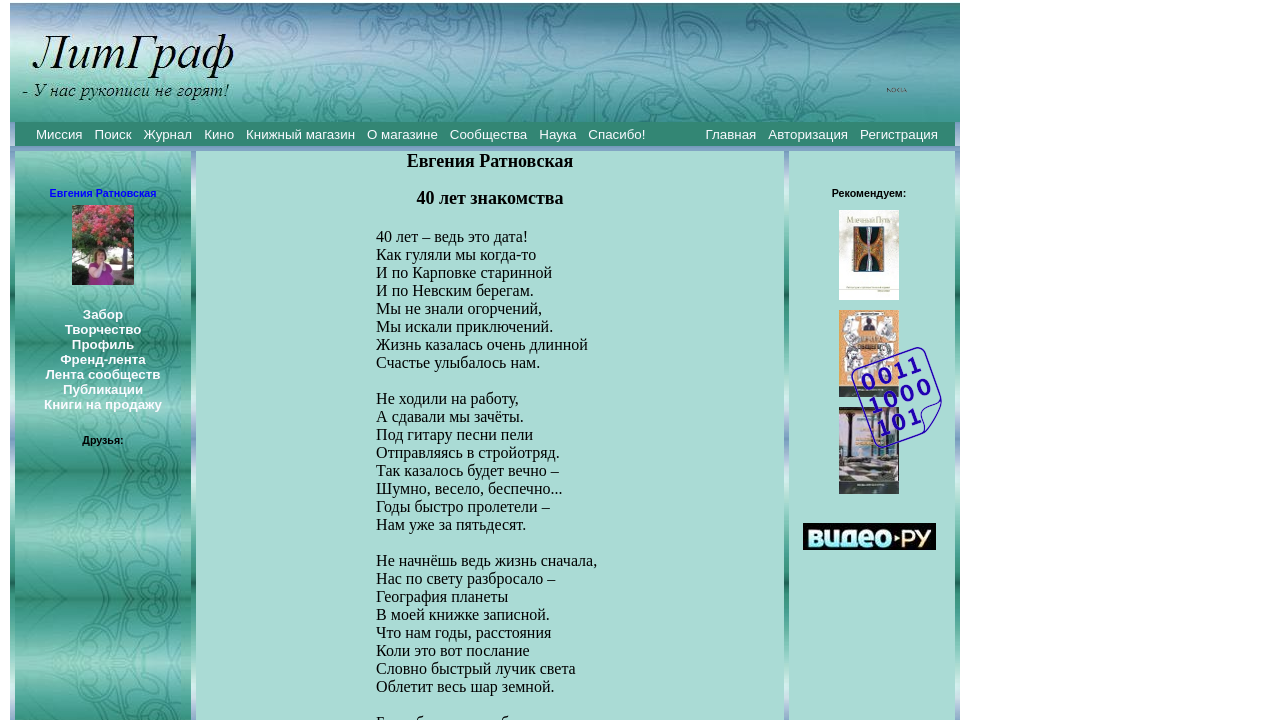  Describe the element at coordinates (897, 90) in the screenshot. I see `Nokia brand logo` at that location.